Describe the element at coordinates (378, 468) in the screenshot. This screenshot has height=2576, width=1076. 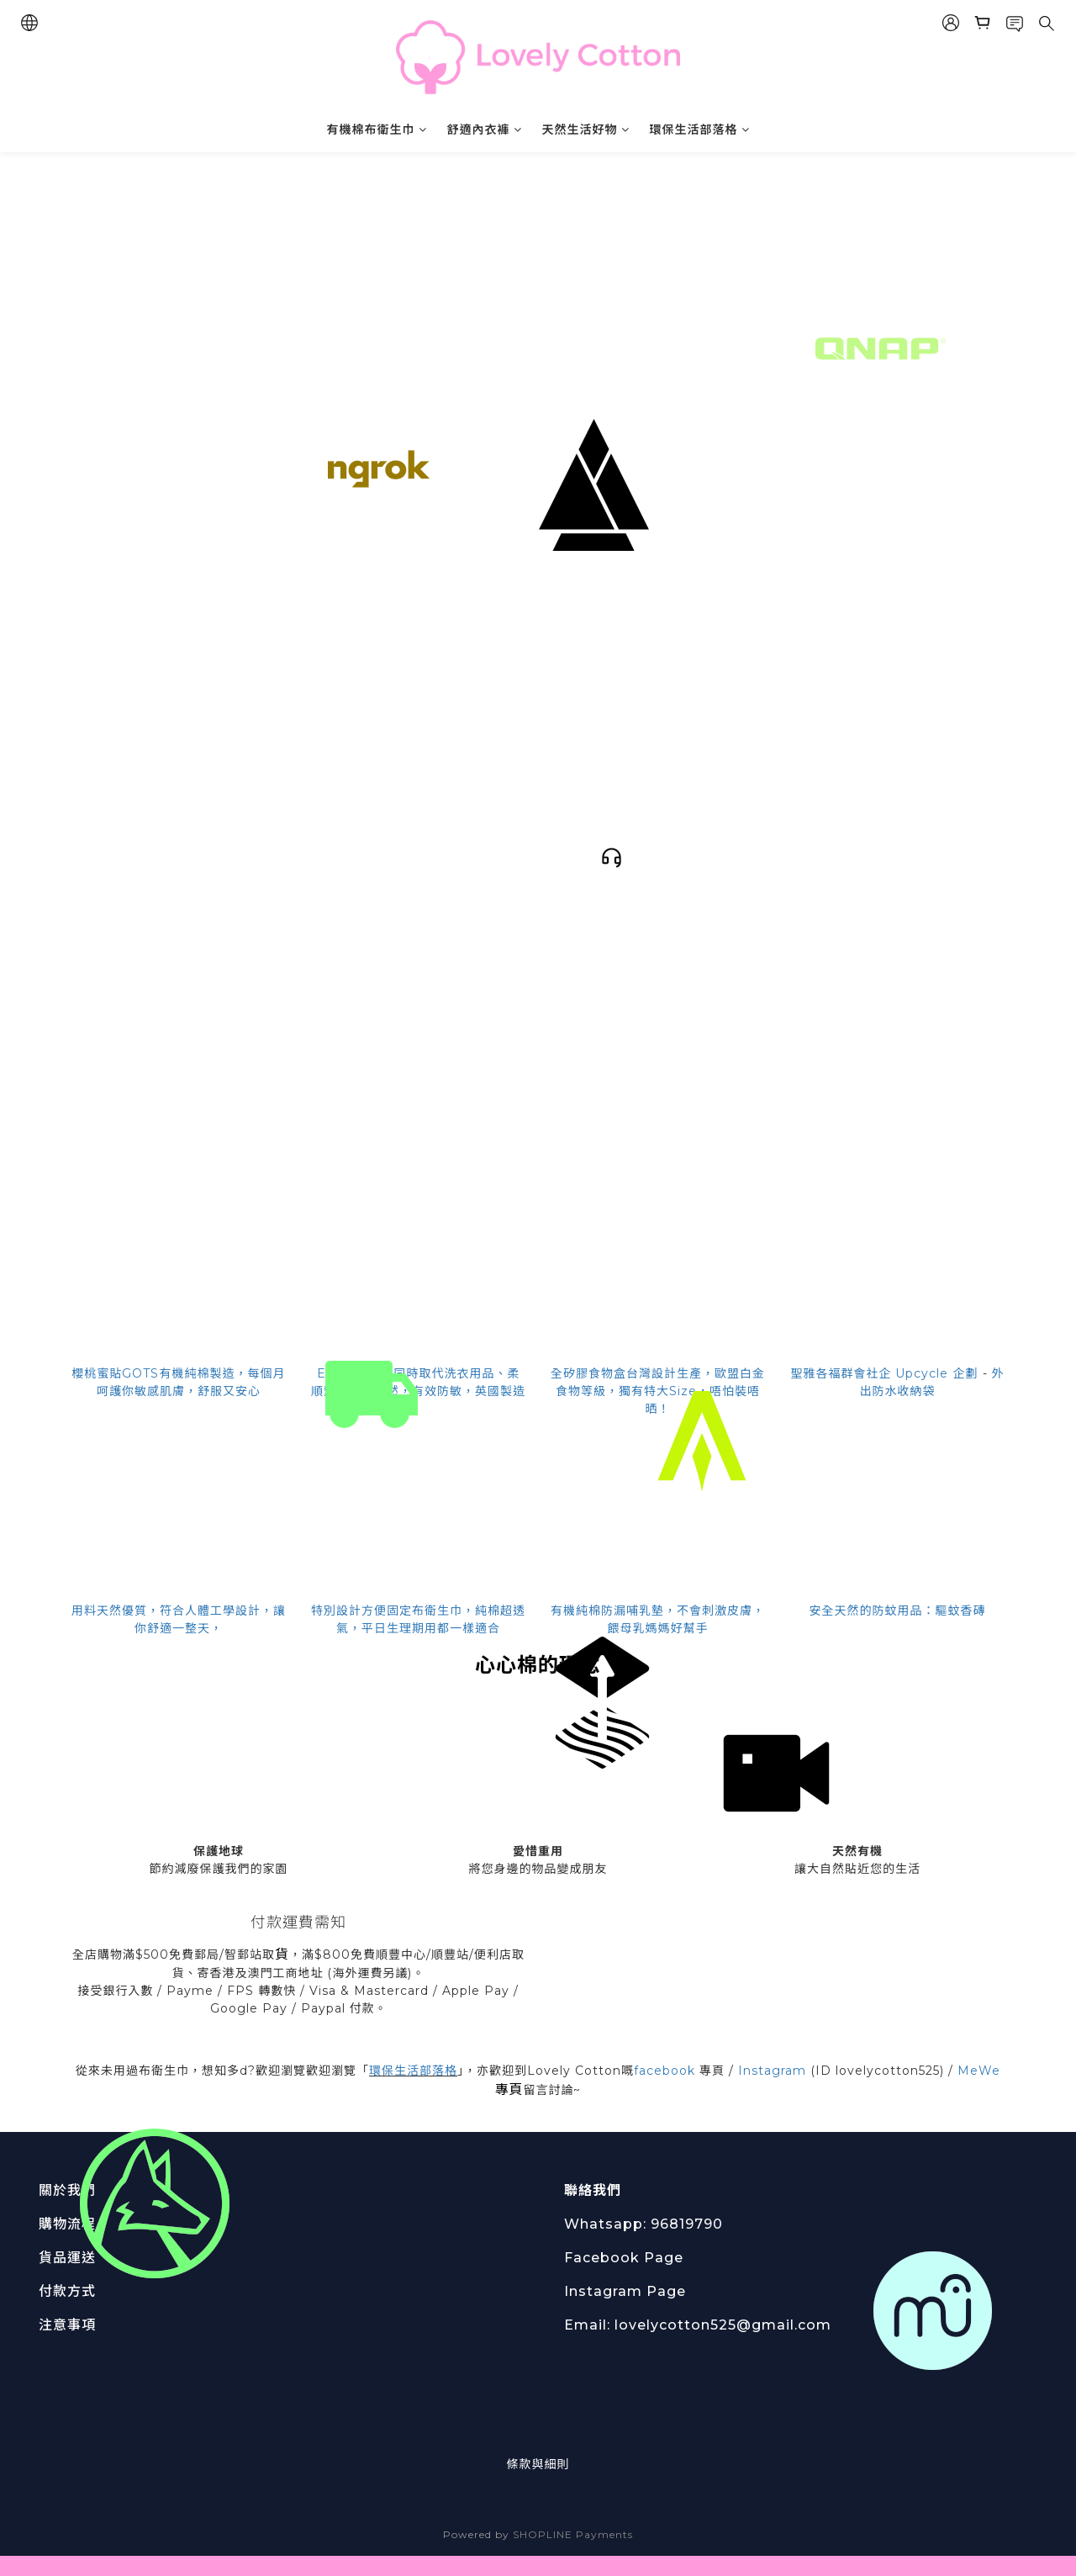
I see `ngrok service integration or connection` at that location.